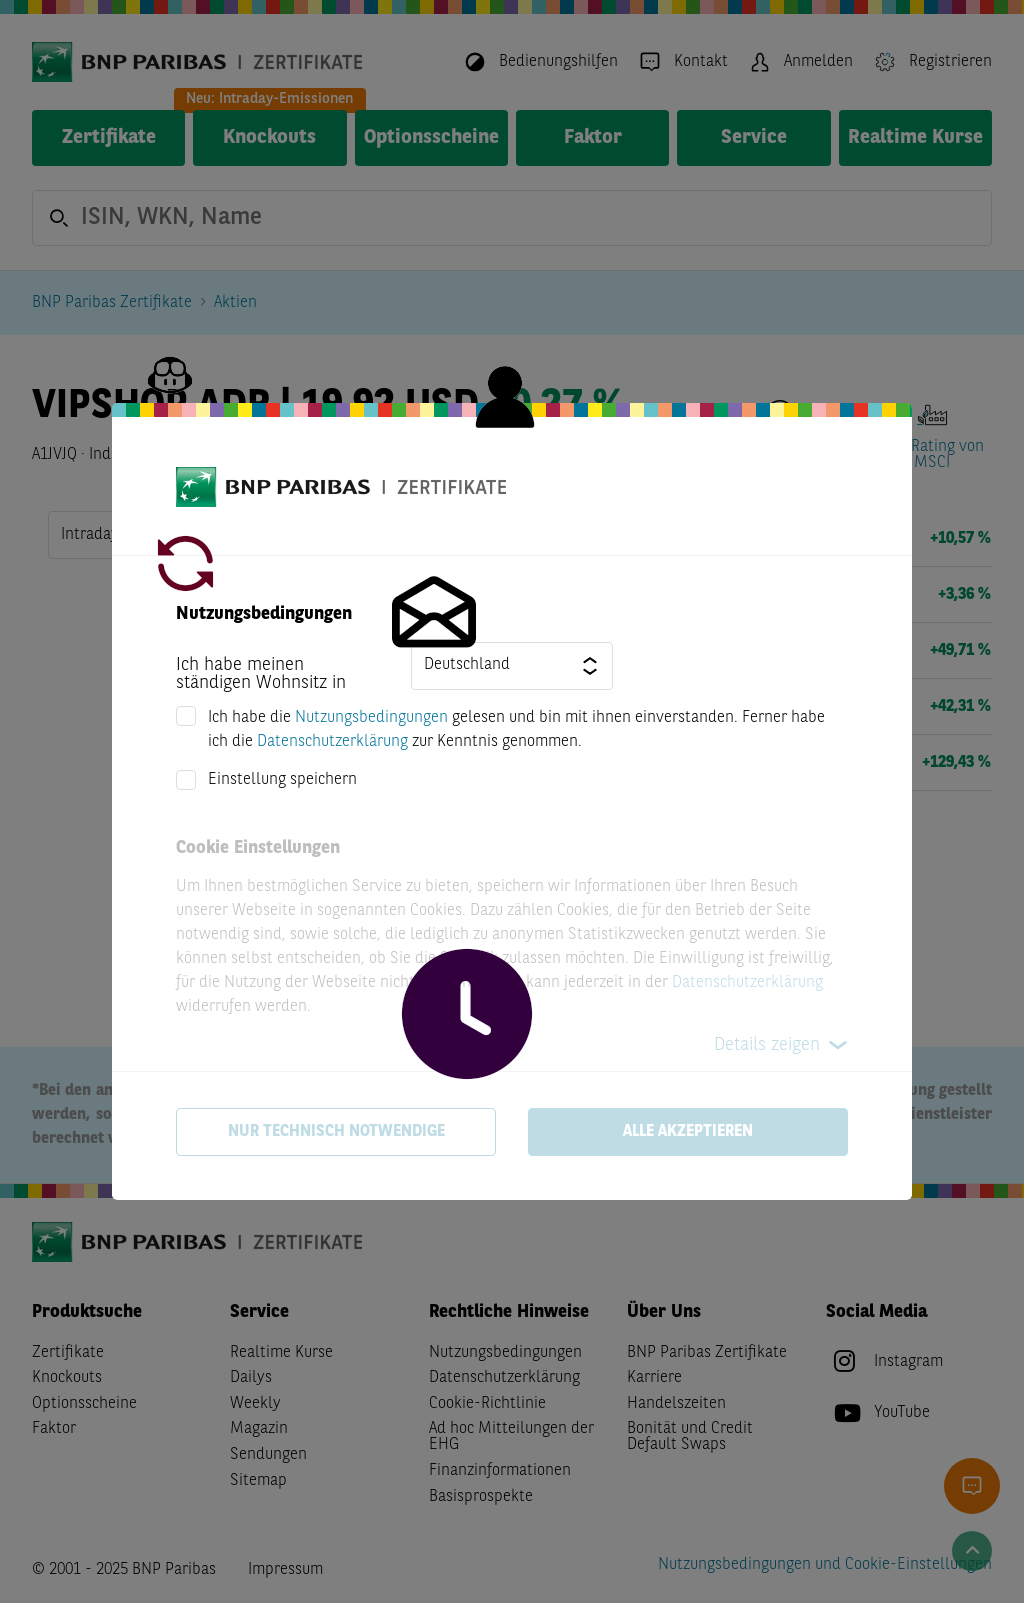  Describe the element at coordinates (434, 616) in the screenshot. I see `mark message as read` at that location.